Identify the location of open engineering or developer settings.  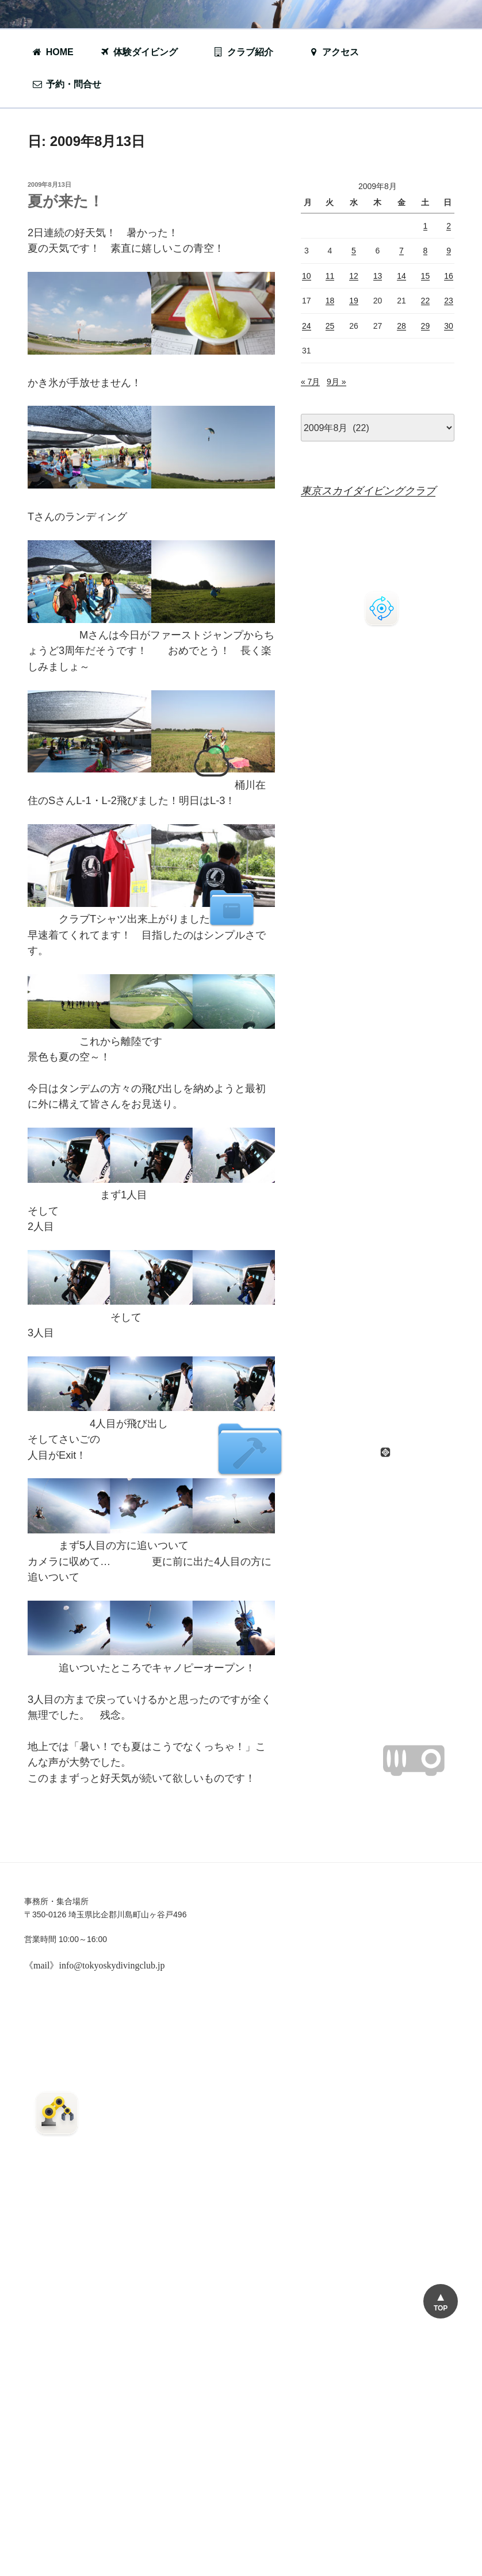
(385, 1452).